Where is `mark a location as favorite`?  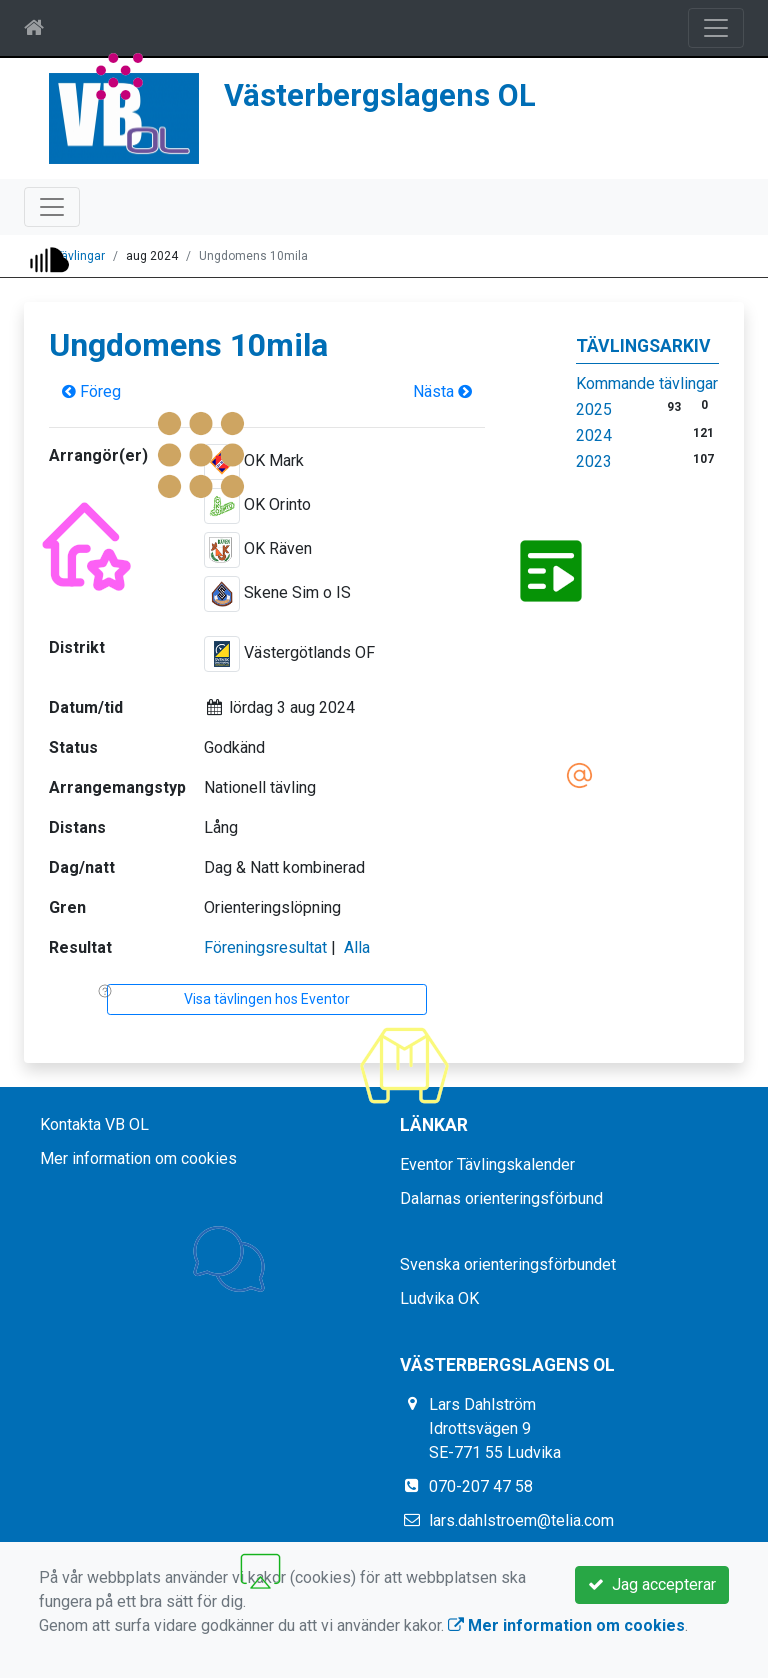 mark a location as favorite is located at coordinates (84, 544).